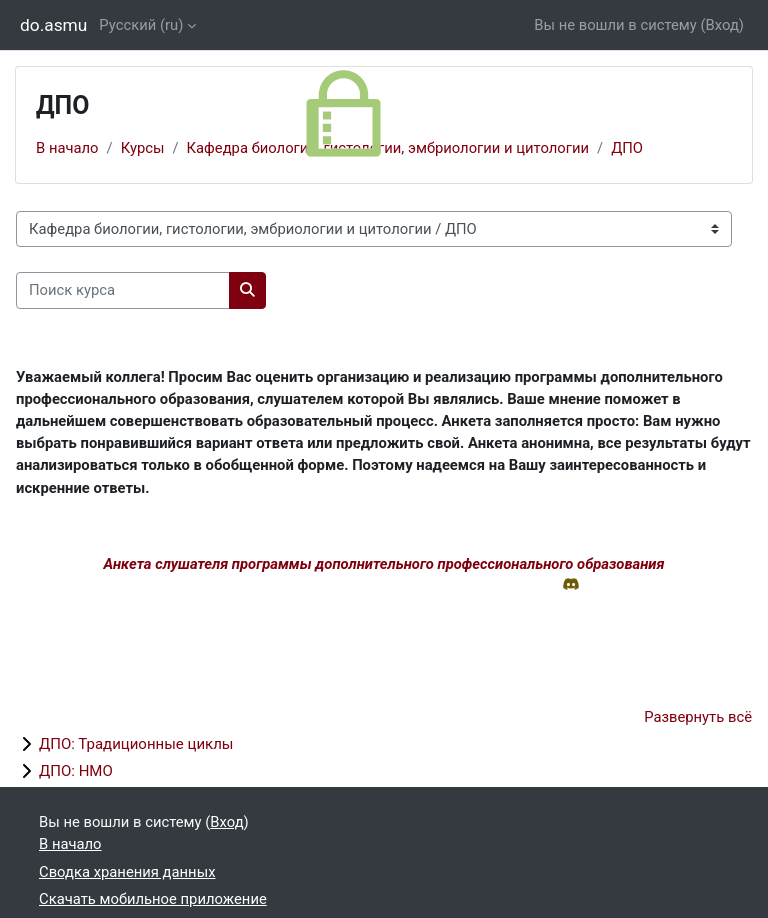 Image resolution: width=768 pixels, height=918 pixels. Describe the element at coordinates (571, 584) in the screenshot. I see `open Discord app` at that location.